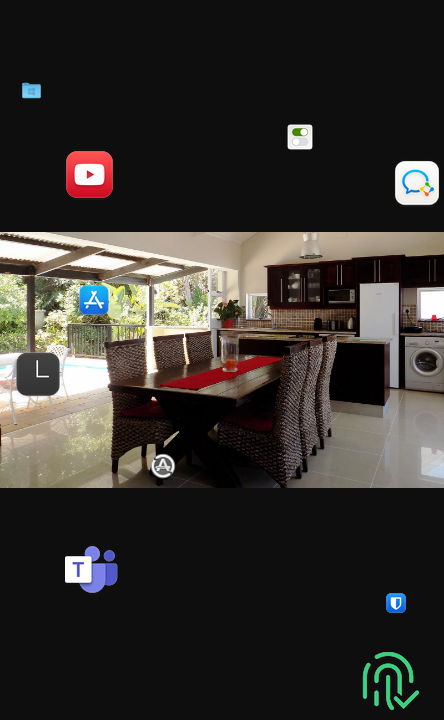 The height and width of the screenshot is (720, 444). Describe the element at coordinates (38, 375) in the screenshot. I see `open date and time settings` at that location.